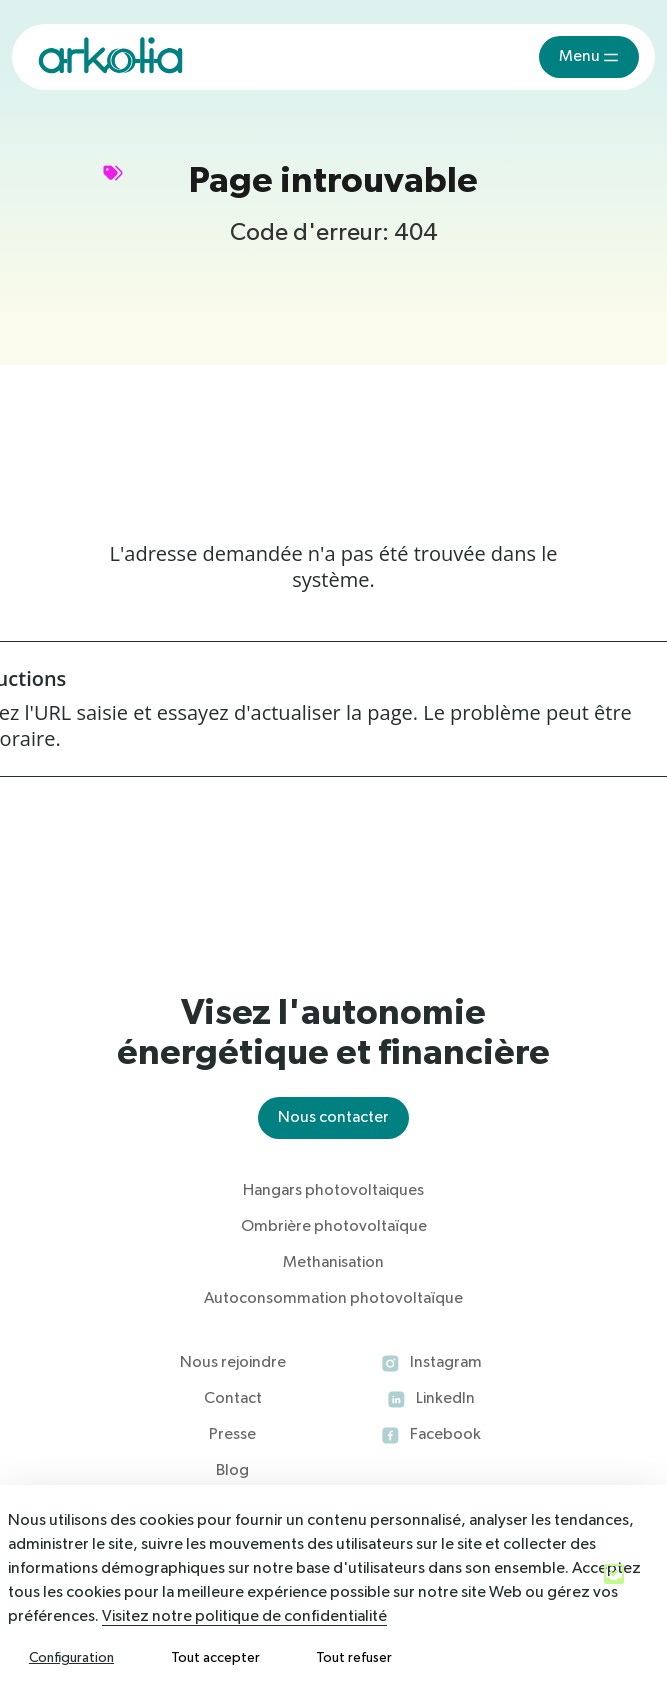 The width and height of the screenshot is (667, 1703). I want to click on view or manage tags, so click(112, 173).